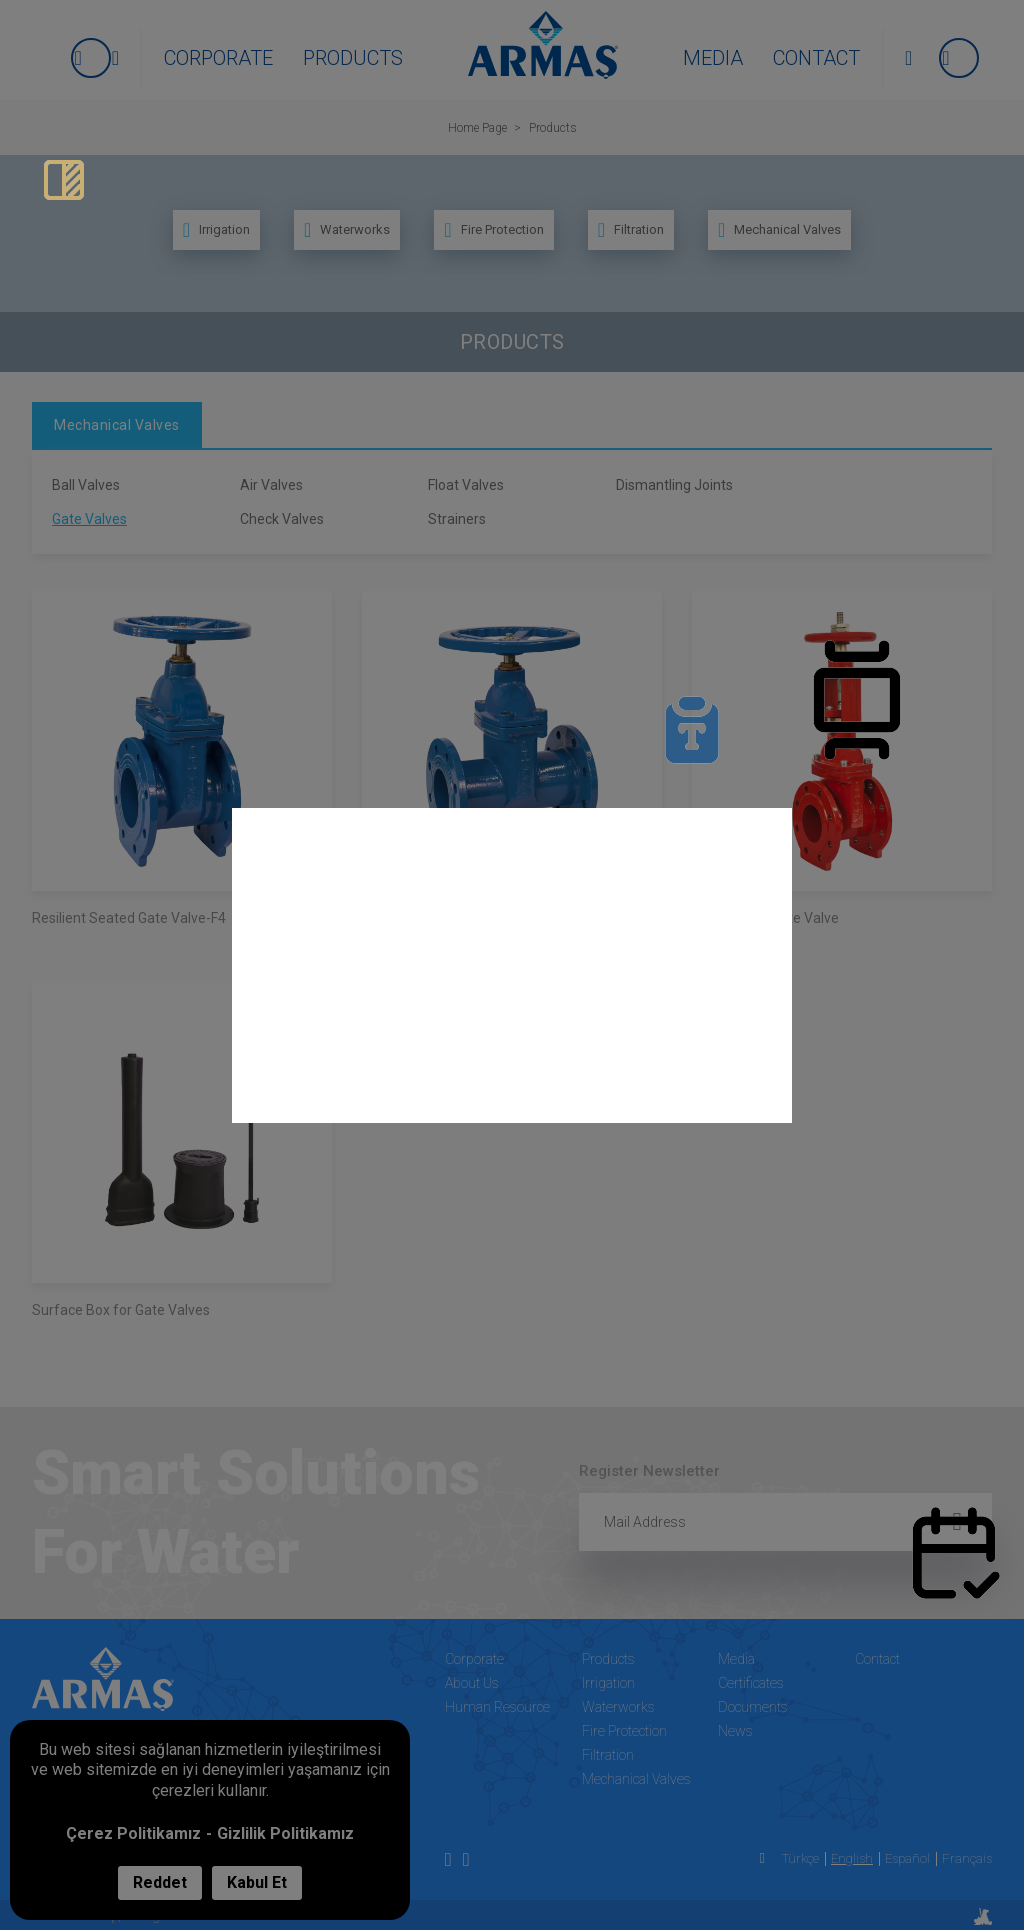 This screenshot has height=1930, width=1024. Describe the element at coordinates (692, 730) in the screenshot. I see `access copied text formatting options` at that location.